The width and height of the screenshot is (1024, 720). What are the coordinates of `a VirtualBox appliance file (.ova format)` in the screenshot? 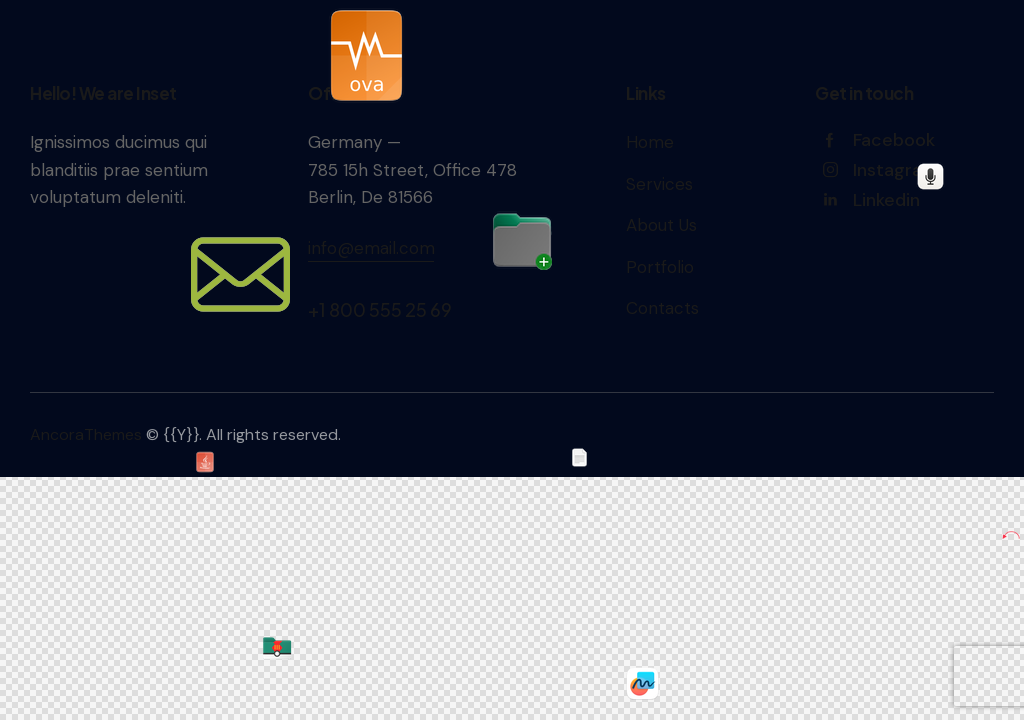 It's located at (366, 55).